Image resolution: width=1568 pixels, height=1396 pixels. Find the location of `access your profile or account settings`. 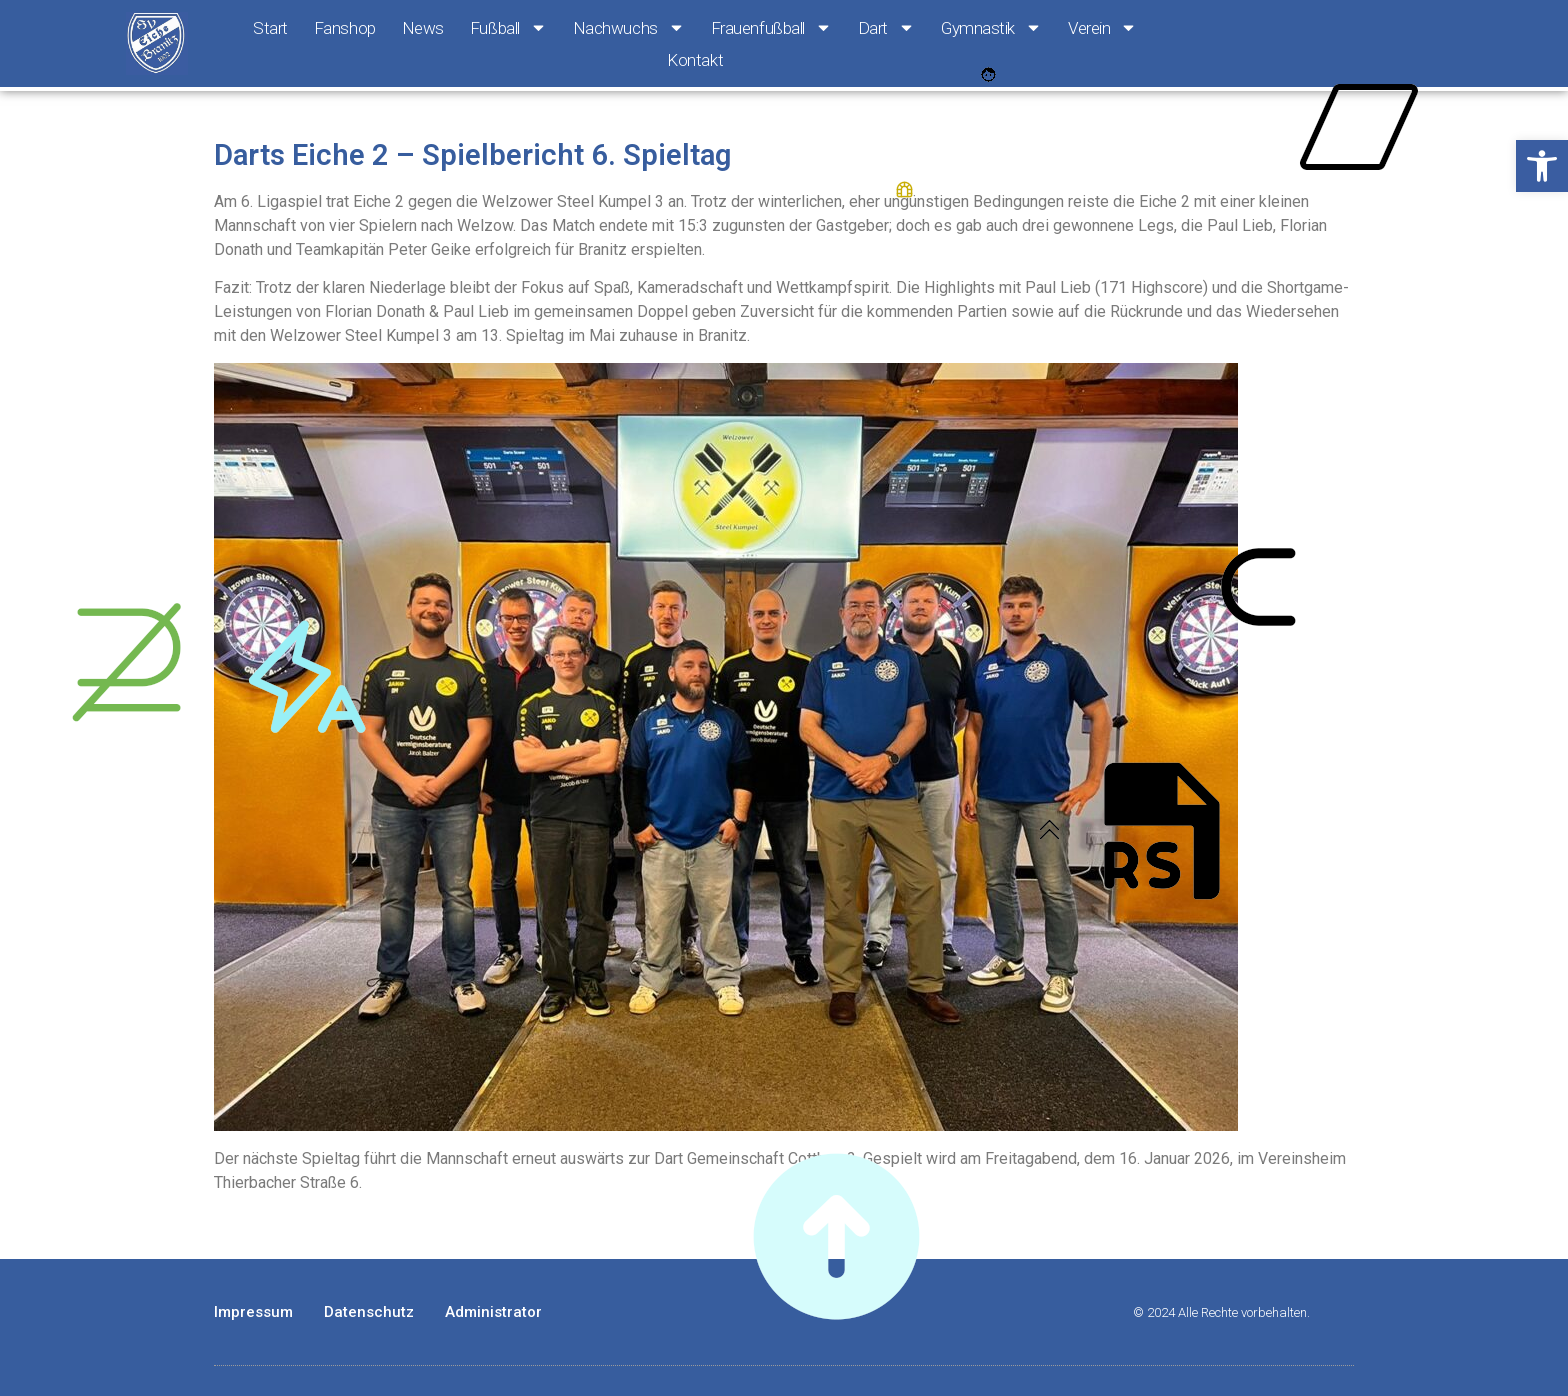

access your profile or account settings is located at coordinates (988, 74).